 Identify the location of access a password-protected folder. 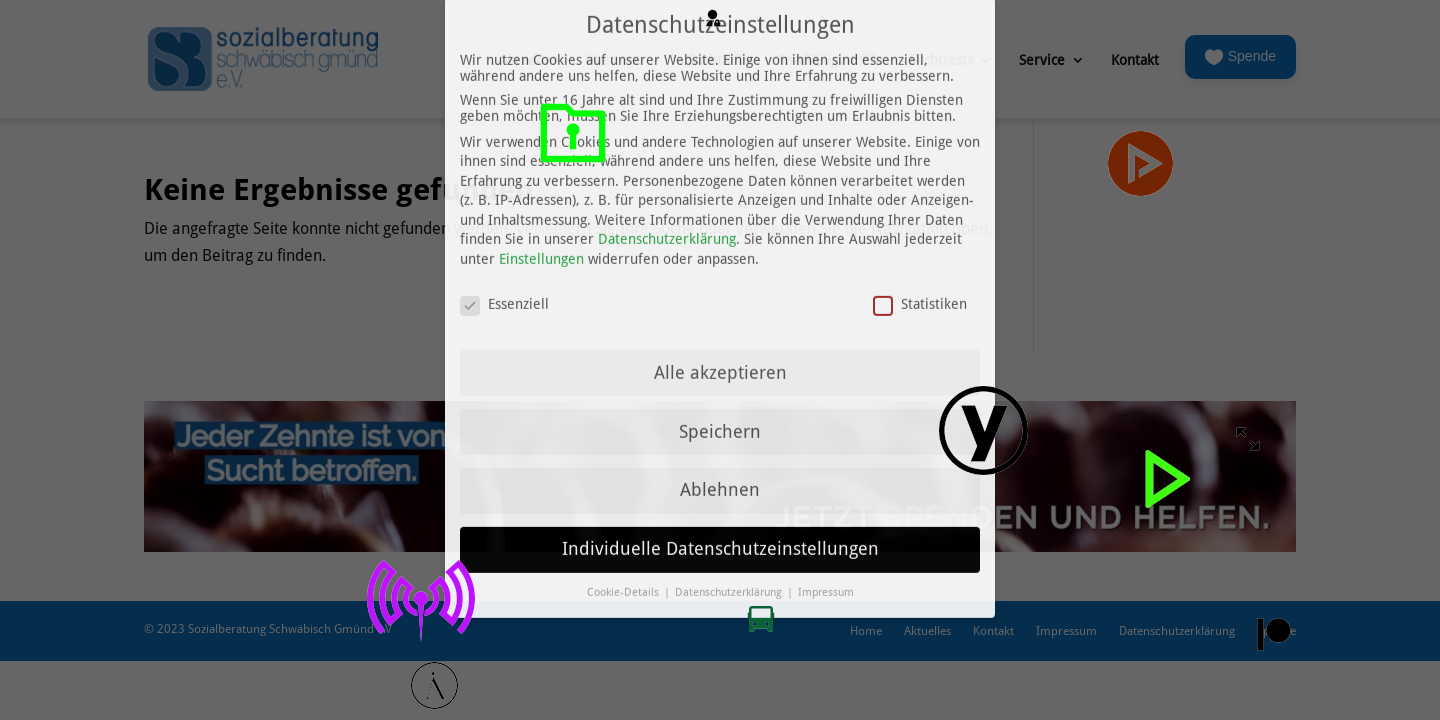
(573, 133).